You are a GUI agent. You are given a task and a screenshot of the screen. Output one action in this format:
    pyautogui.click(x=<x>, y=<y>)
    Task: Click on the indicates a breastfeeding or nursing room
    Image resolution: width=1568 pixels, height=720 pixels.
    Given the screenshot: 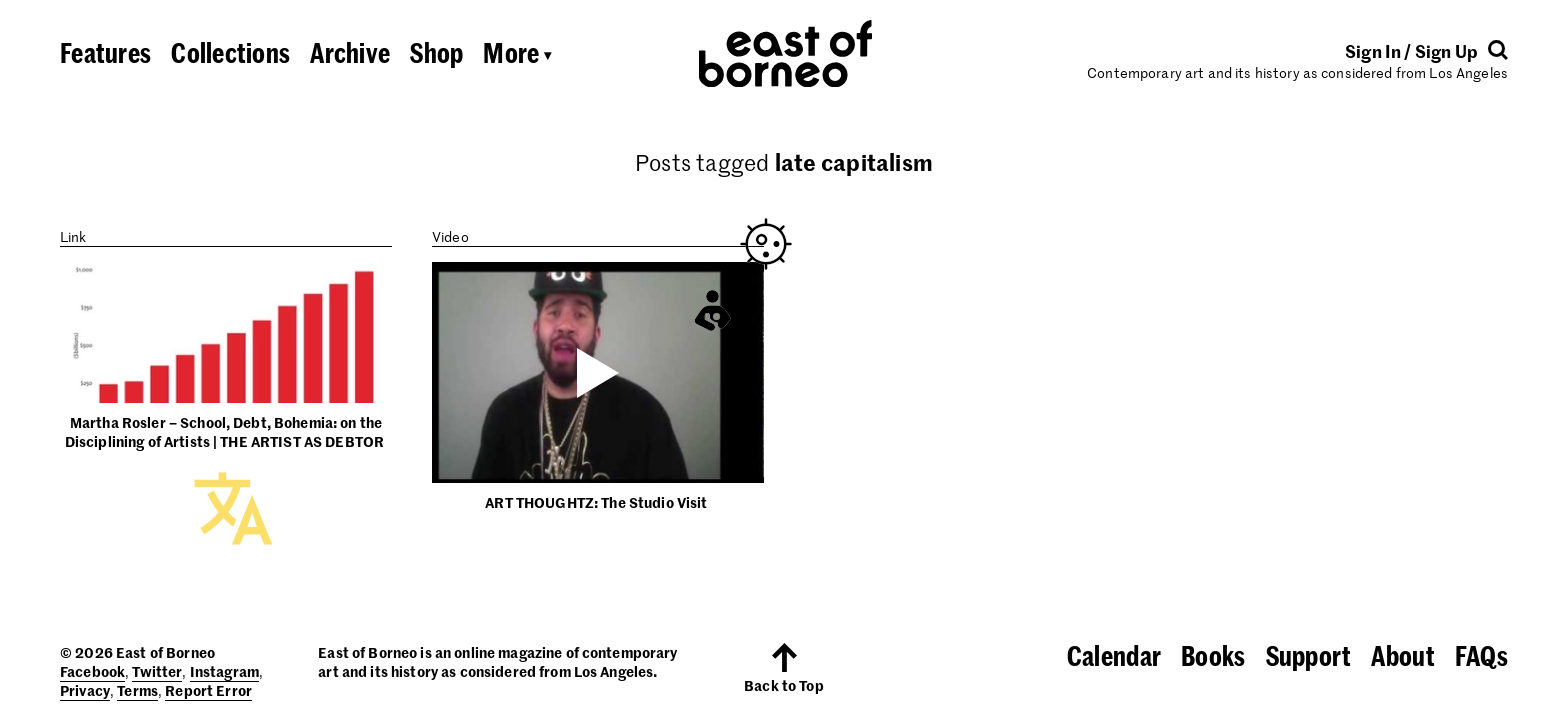 What is the action you would take?
    pyautogui.click(x=712, y=310)
    